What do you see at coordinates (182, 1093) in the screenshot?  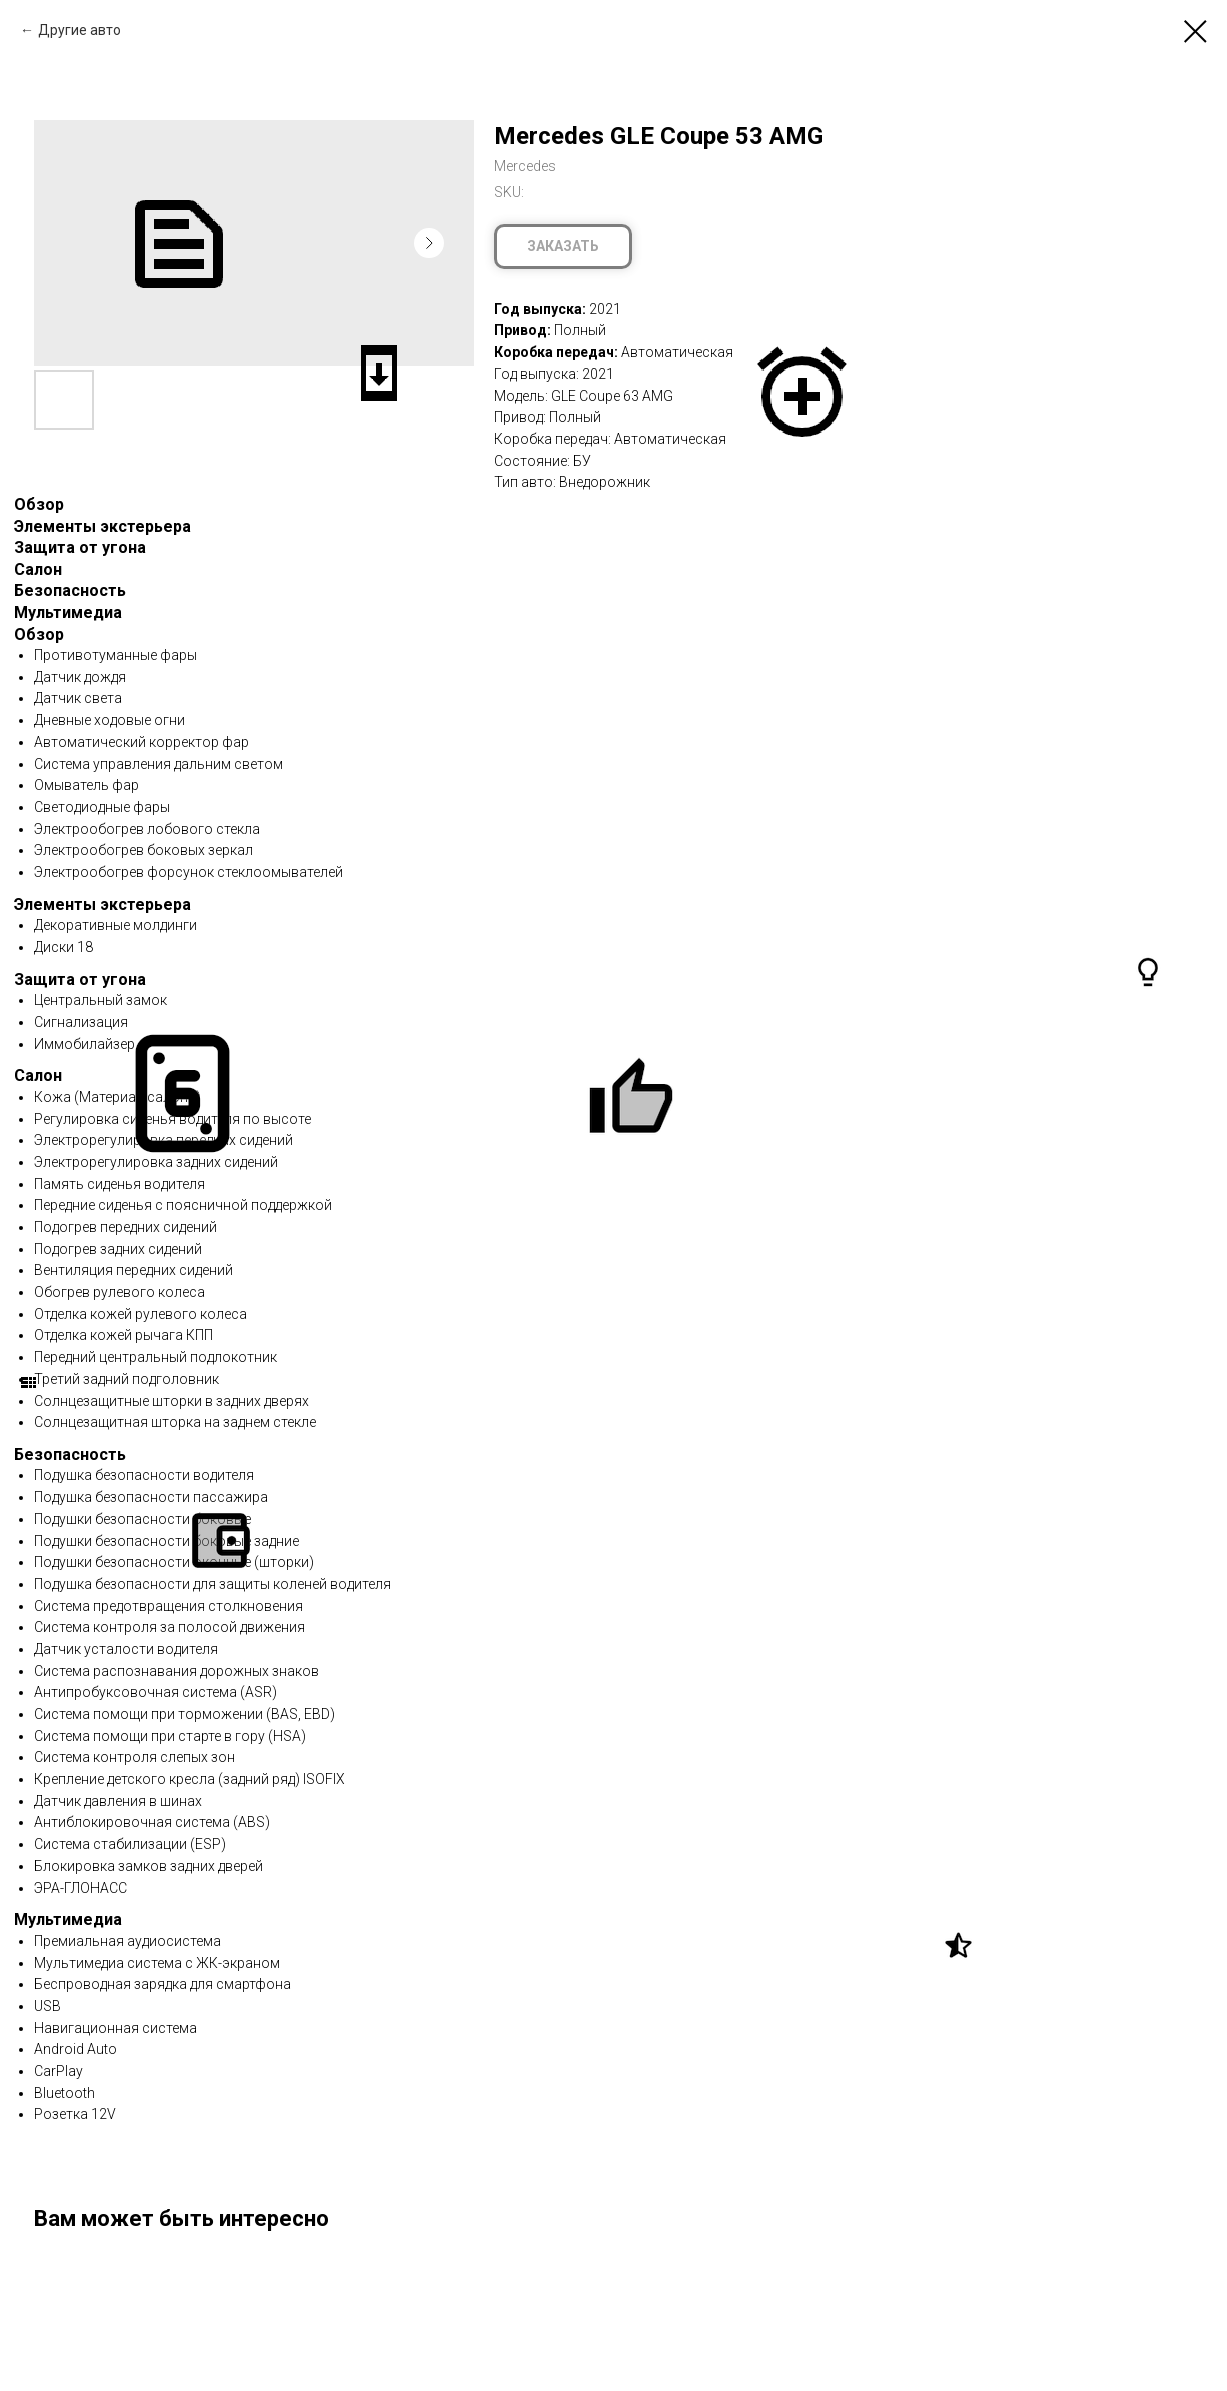 I see `playing card with value six` at bounding box center [182, 1093].